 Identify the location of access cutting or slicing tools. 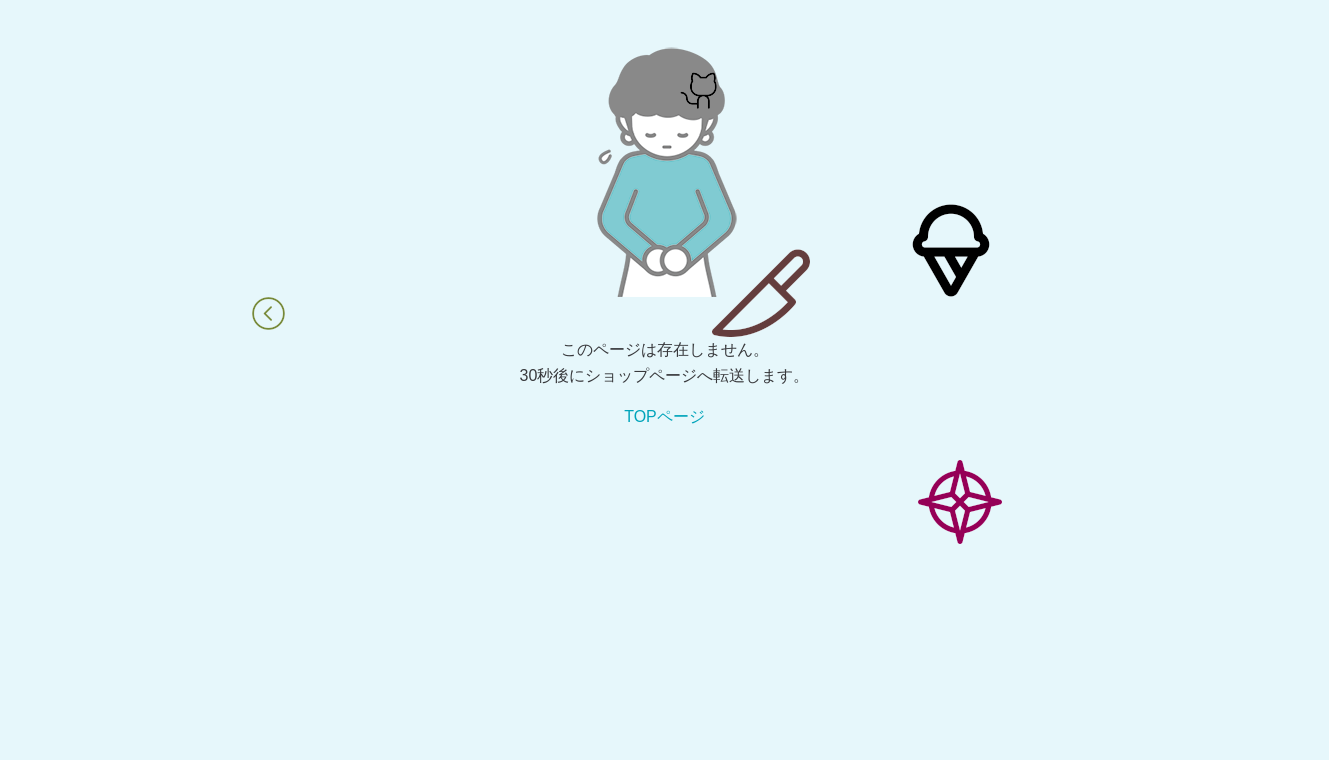
(761, 295).